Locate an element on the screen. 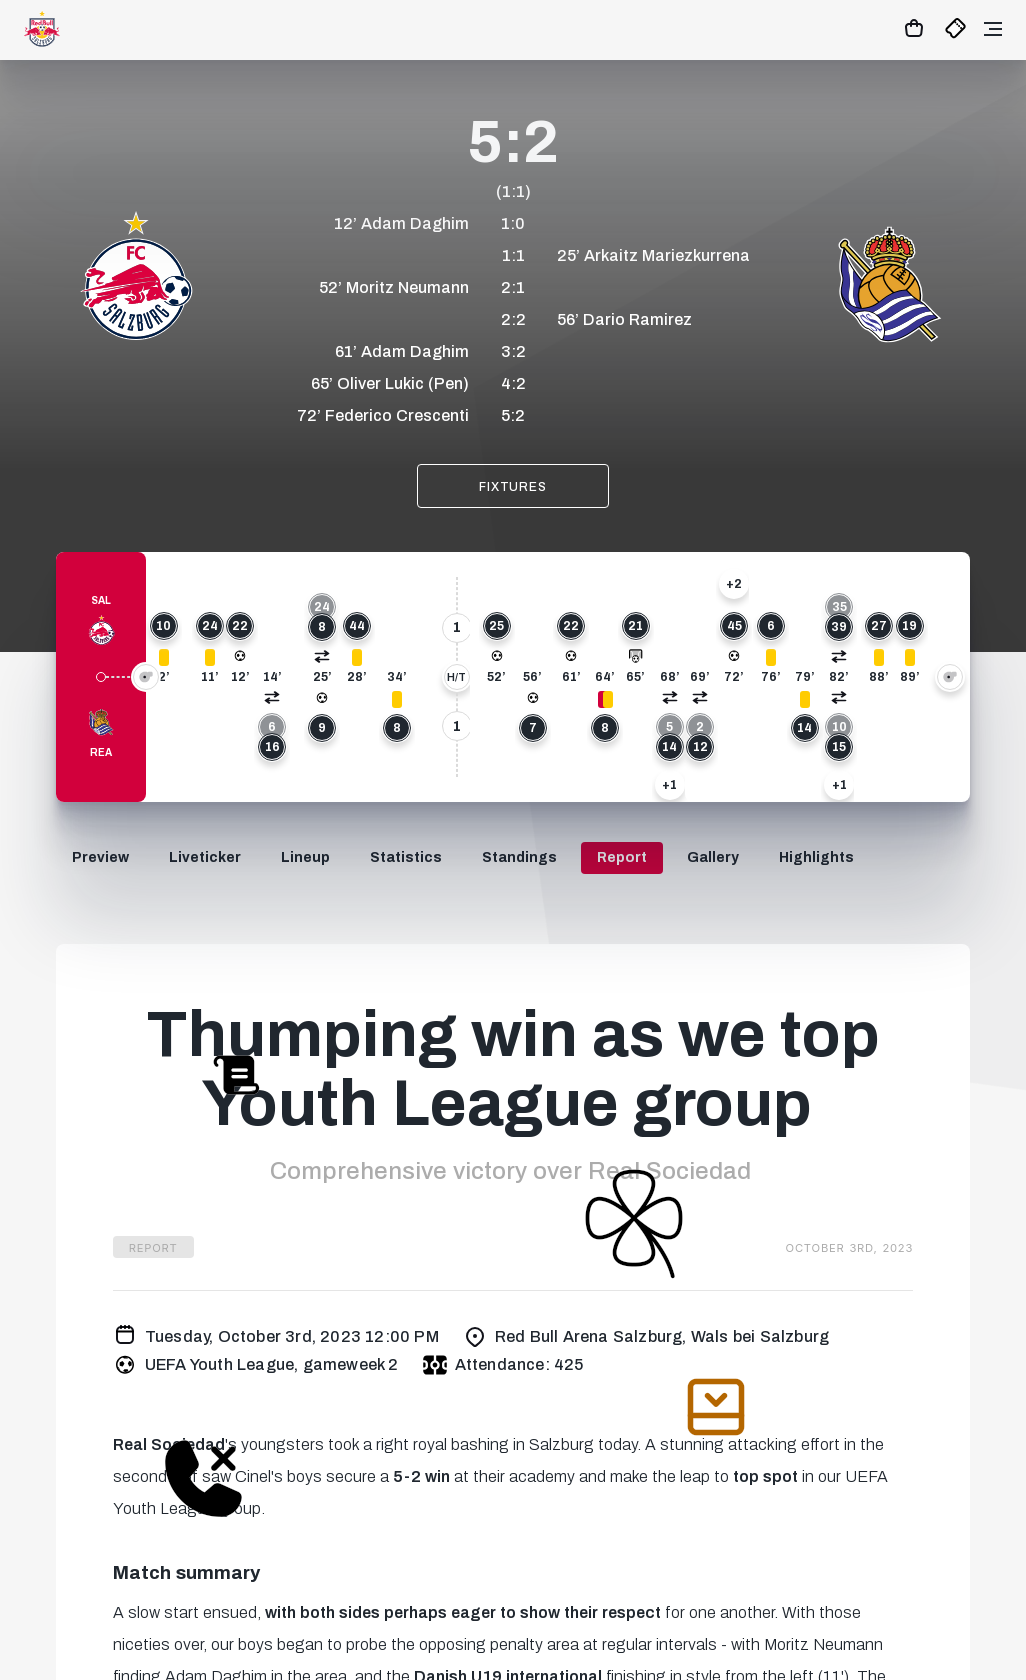 Image resolution: width=1026 pixels, height=1680 pixels. indicates luck or bonus reward feature is located at coordinates (634, 1222).